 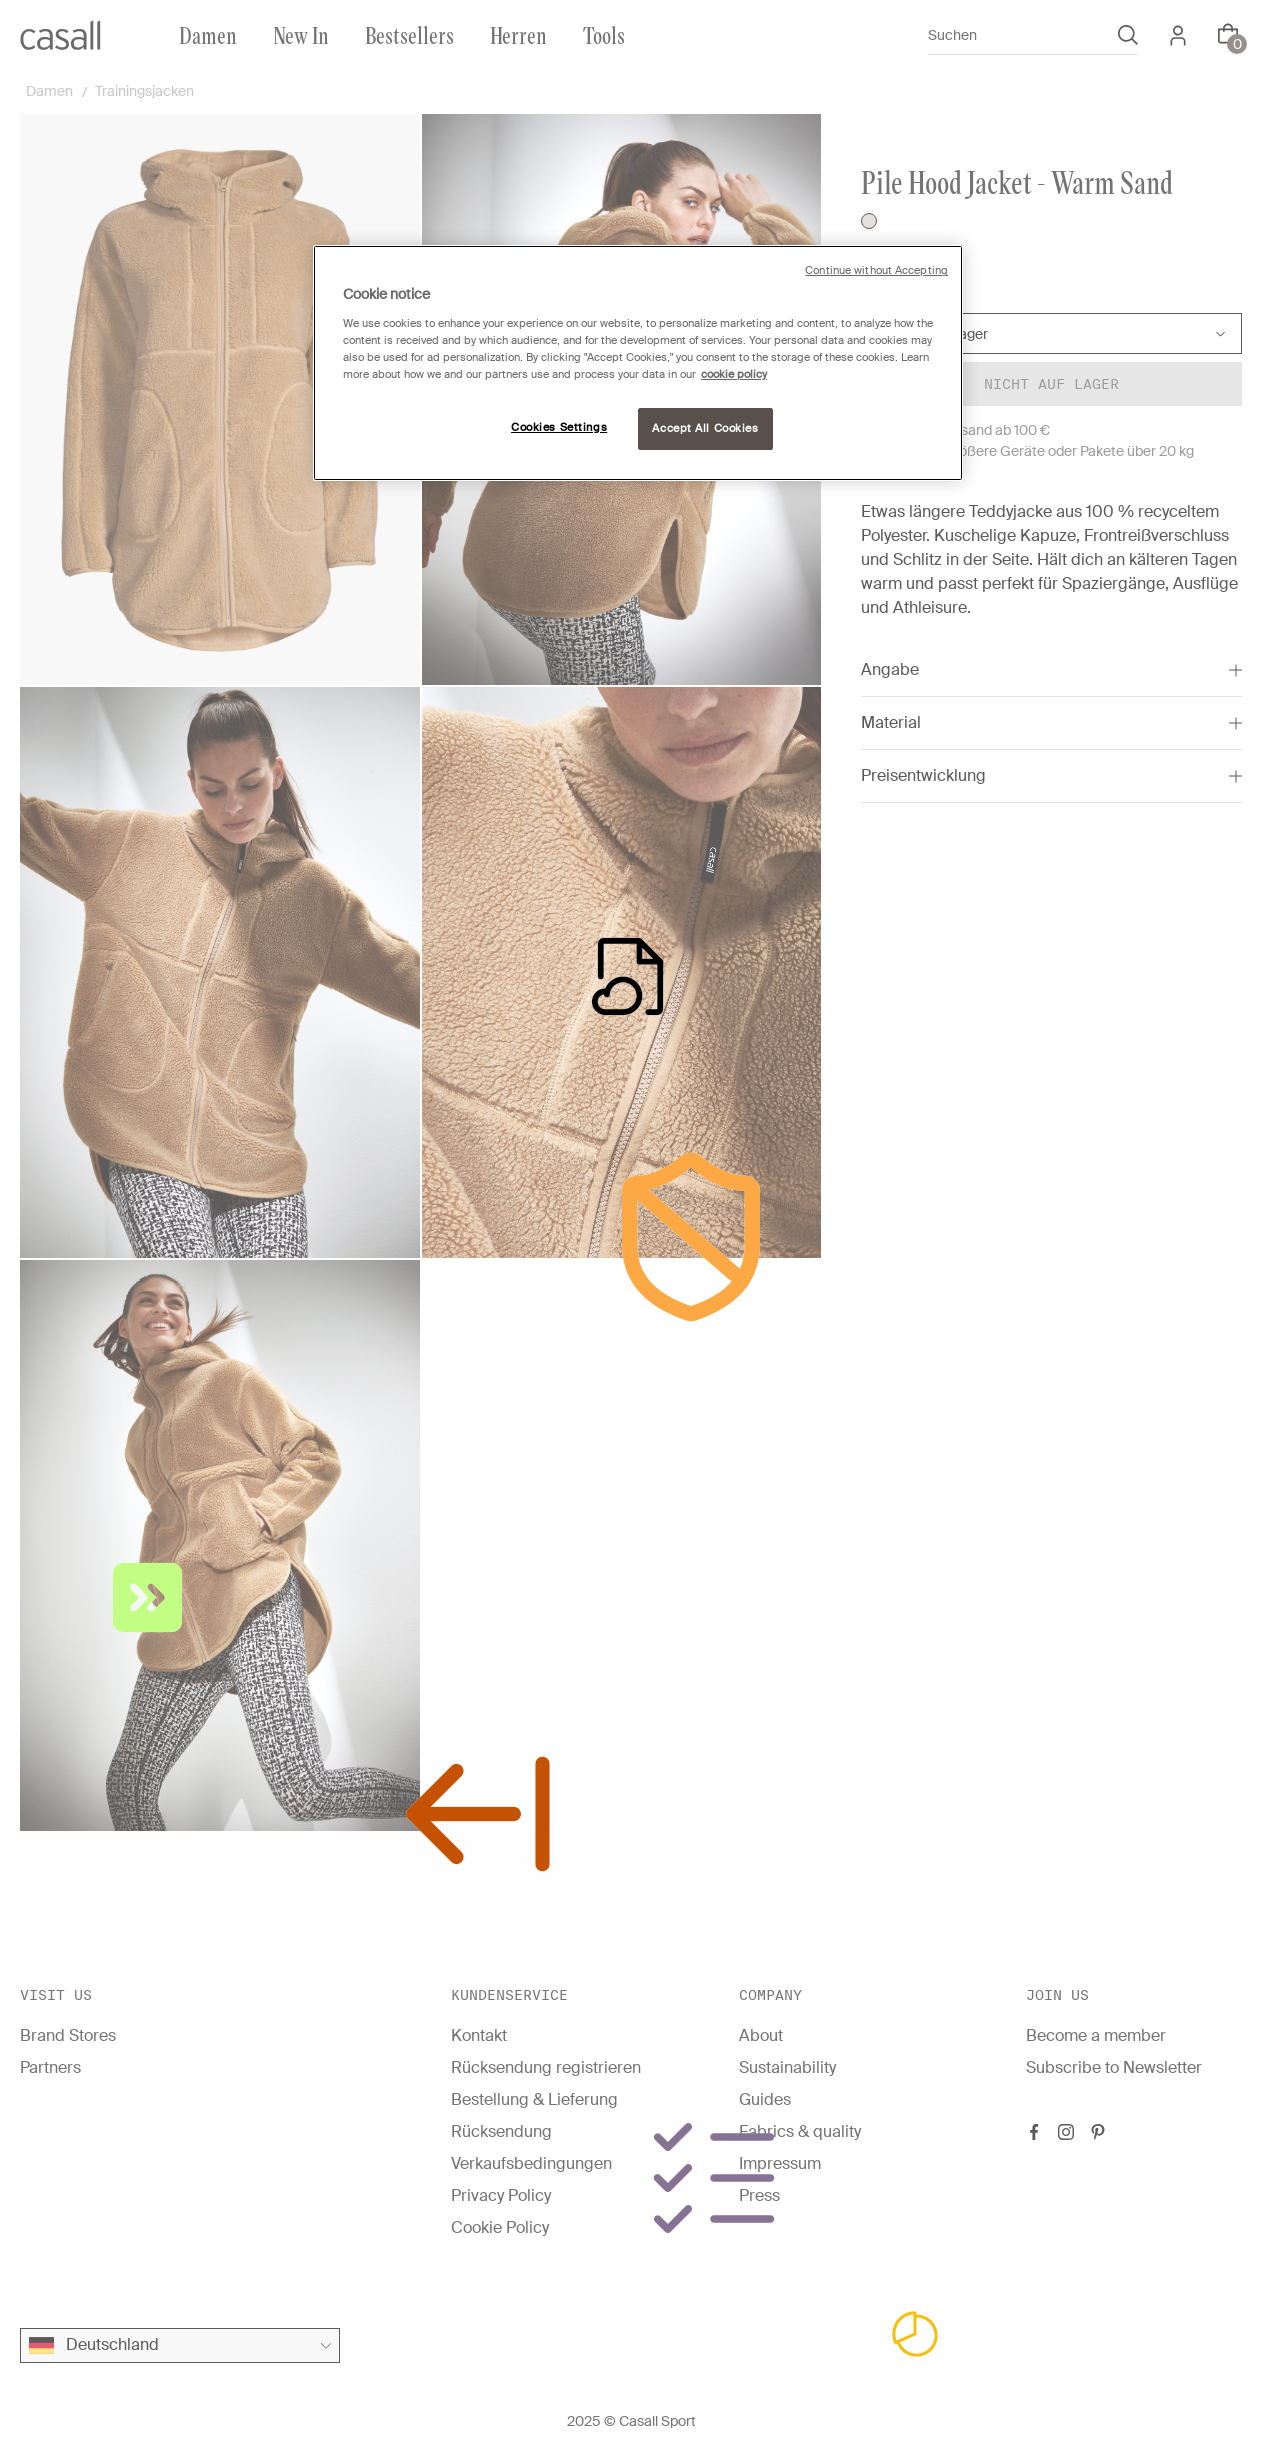 I want to click on view completed tasks or checklist, so click(x=714, y=2178).